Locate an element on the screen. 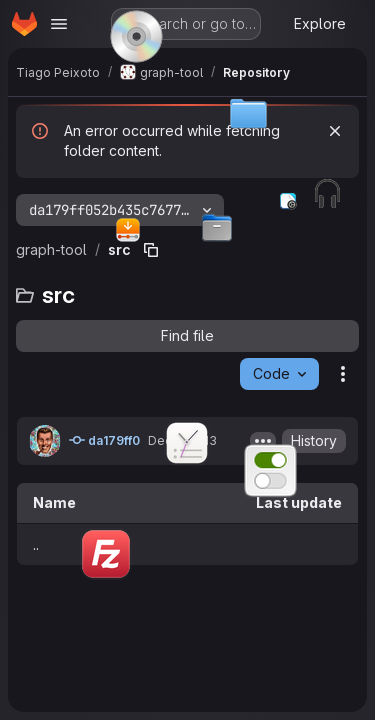 This screenshot has width=375, height=720. configure file type associations and default apps is located at coordinates (288, 201).